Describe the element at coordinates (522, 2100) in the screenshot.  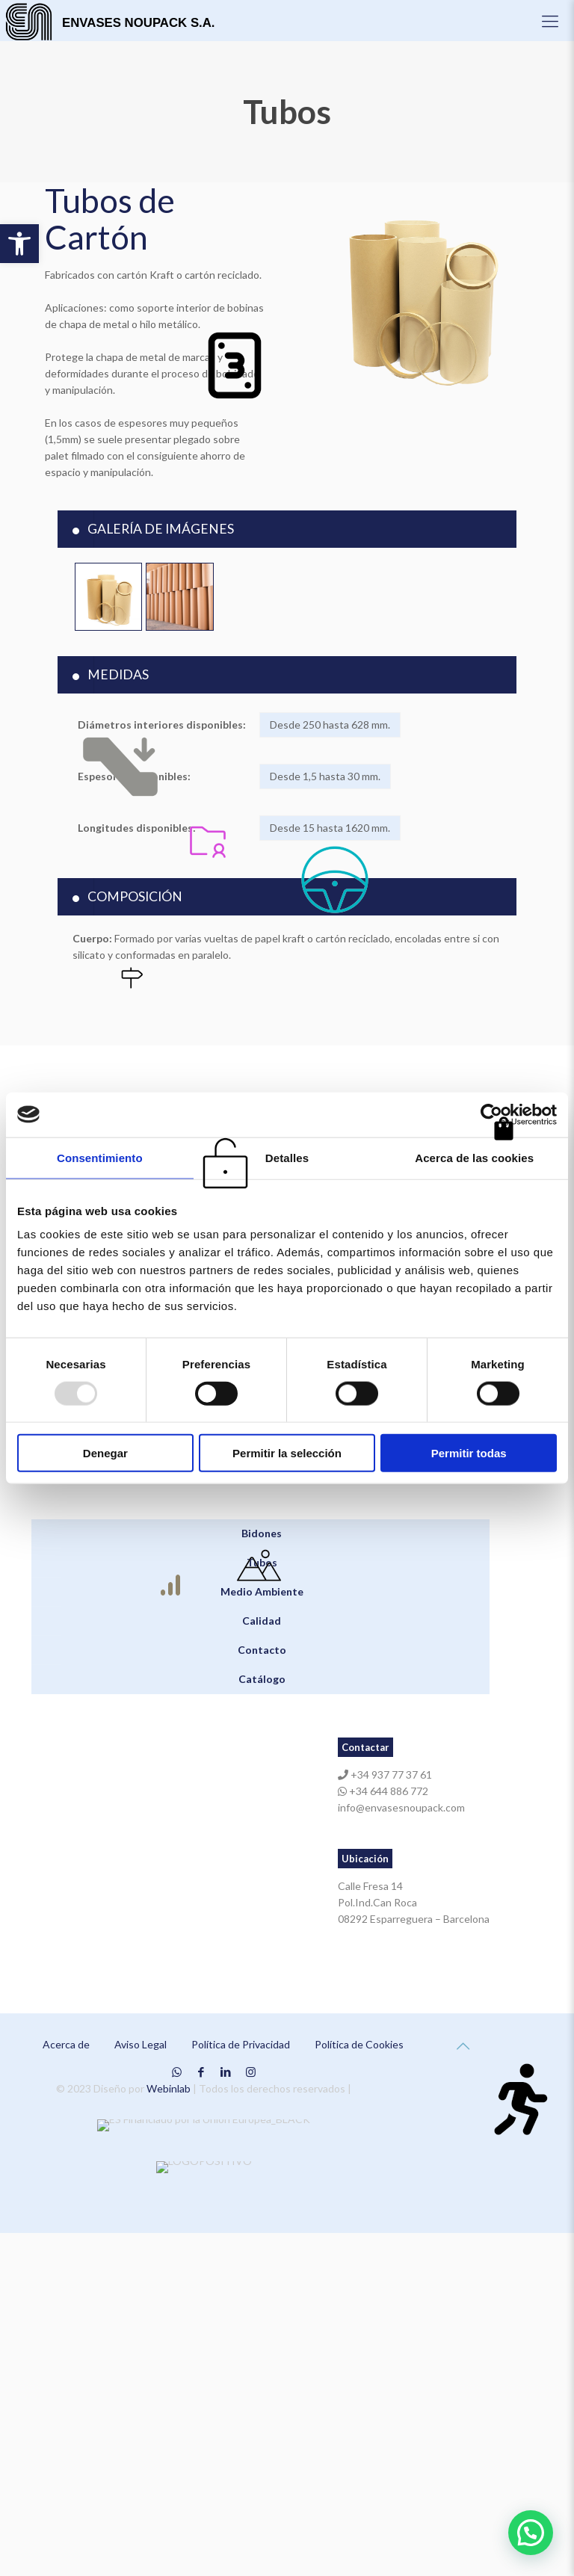
I see `start a run or workout session` at that location.